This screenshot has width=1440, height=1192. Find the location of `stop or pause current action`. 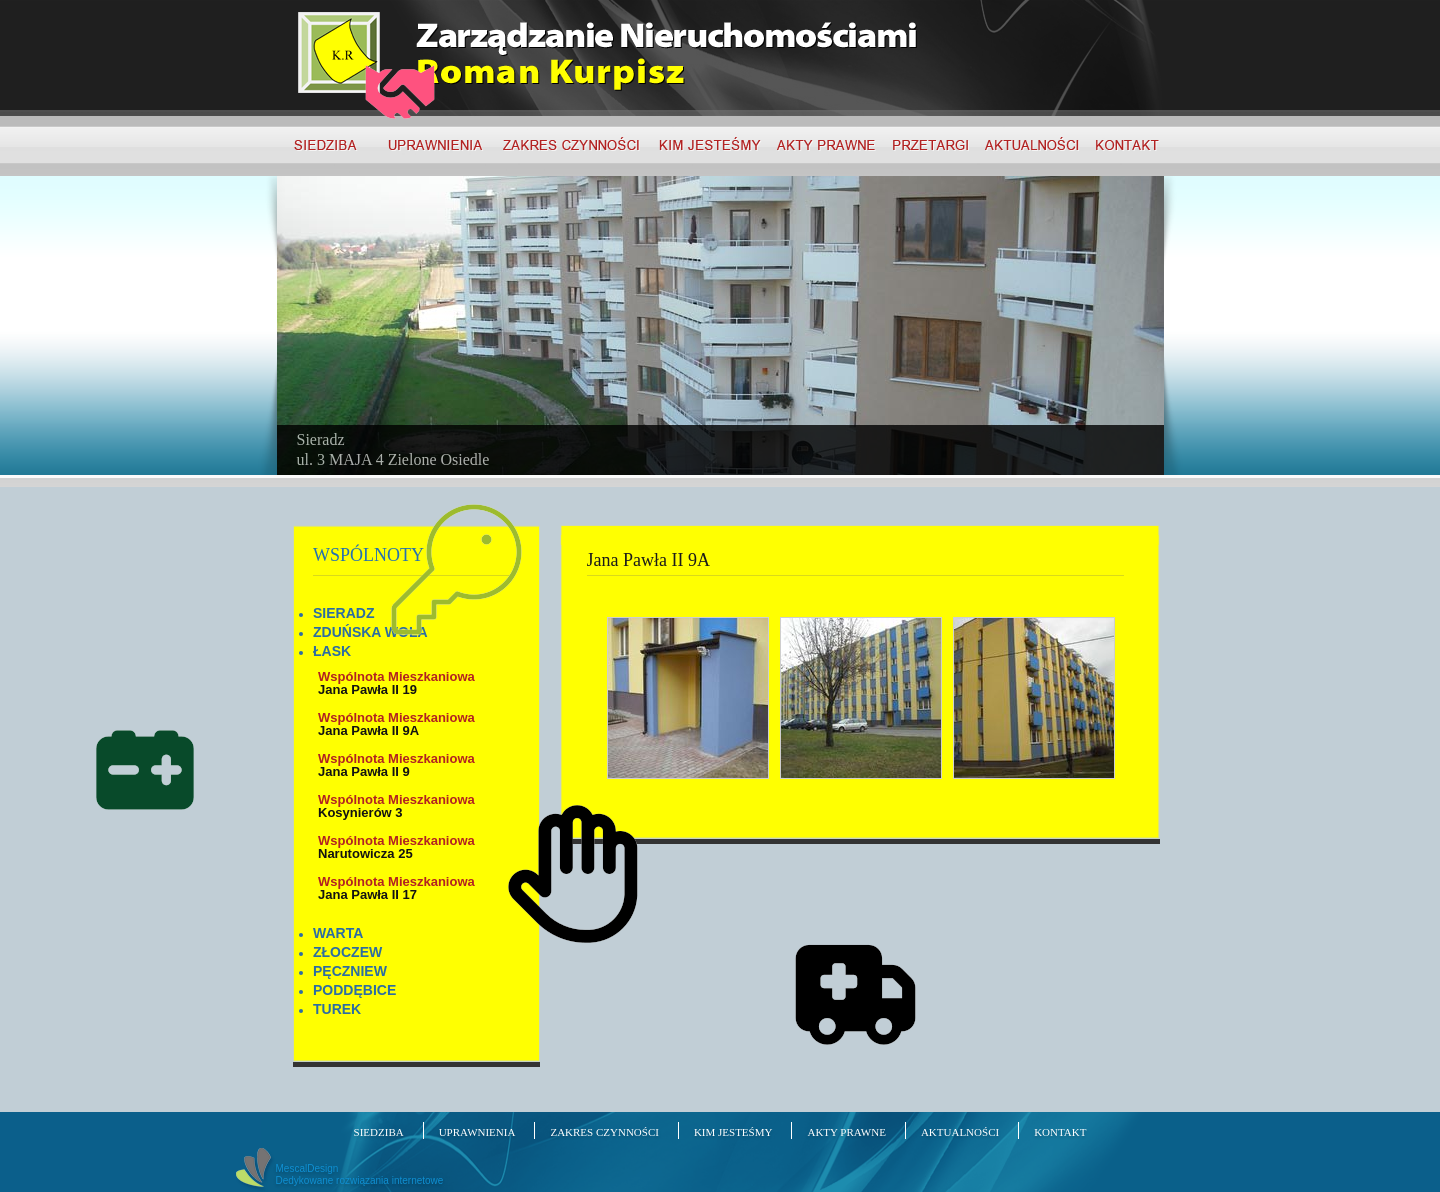

stop or pause current action is located at coordinates (577, 874).